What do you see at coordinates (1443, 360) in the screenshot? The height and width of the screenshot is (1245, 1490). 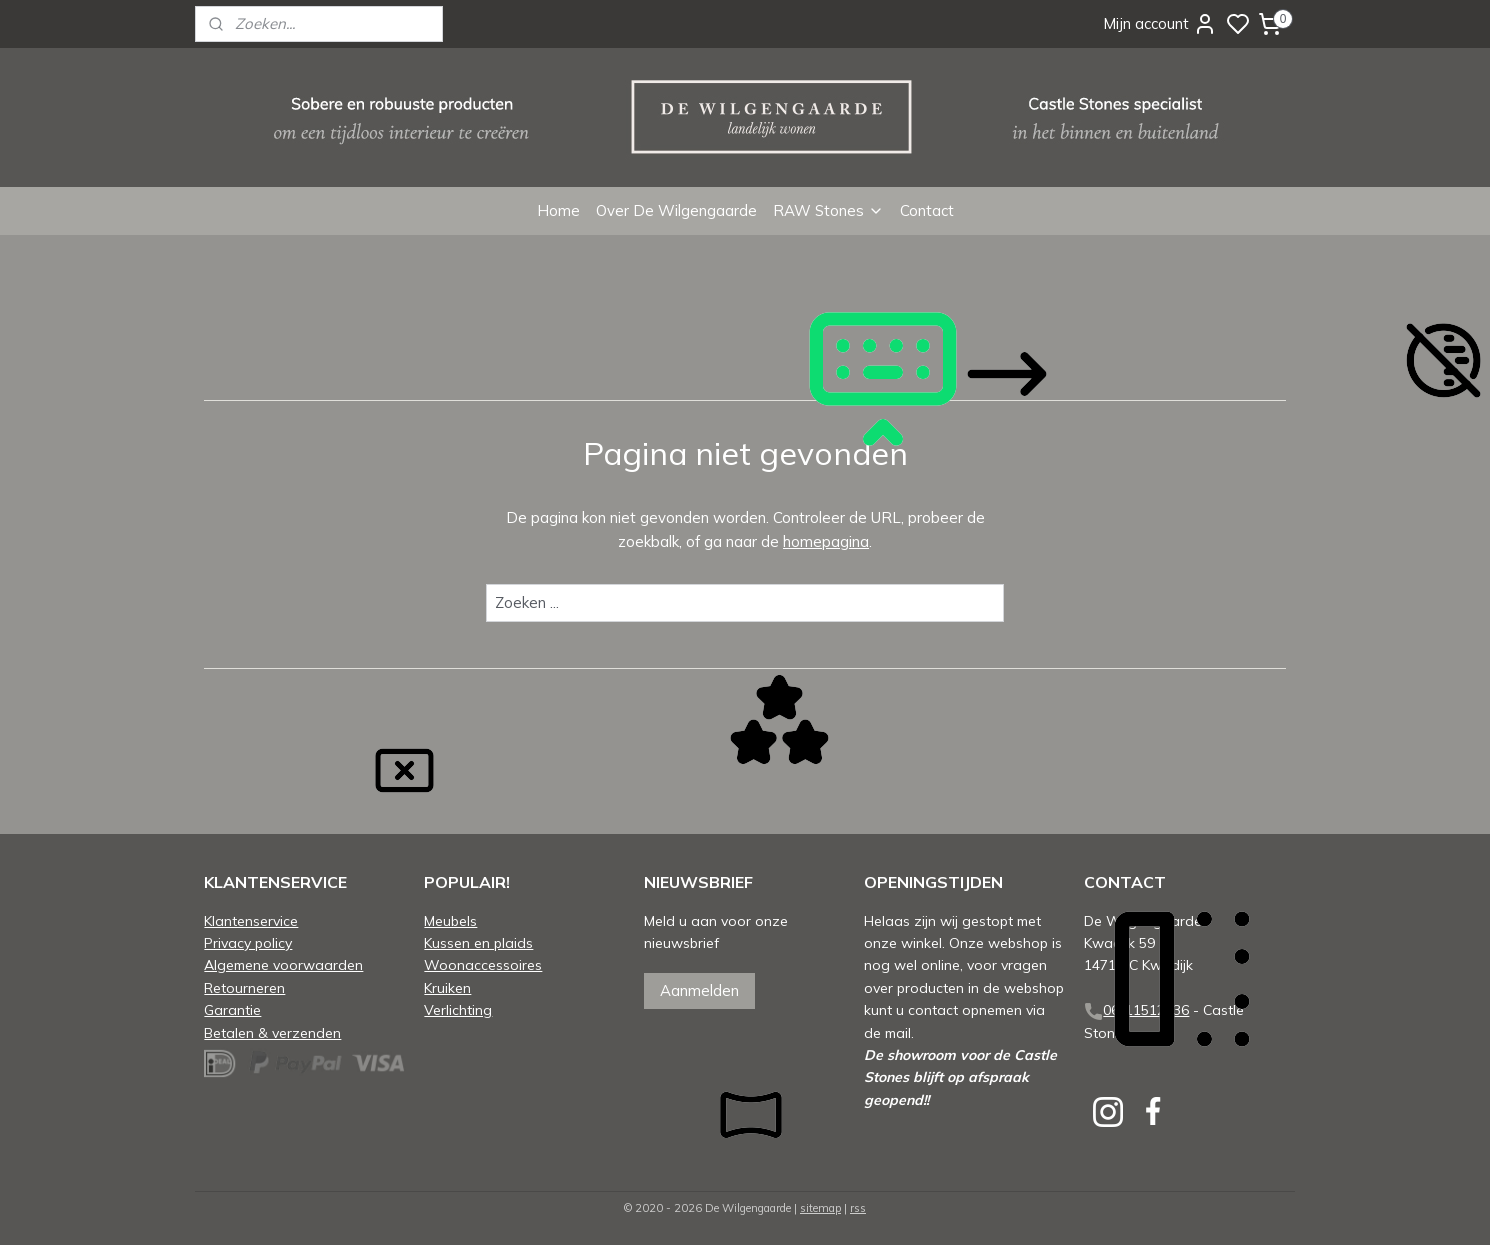 I see `disable shadow effects` at bounding box center [1443, 360].